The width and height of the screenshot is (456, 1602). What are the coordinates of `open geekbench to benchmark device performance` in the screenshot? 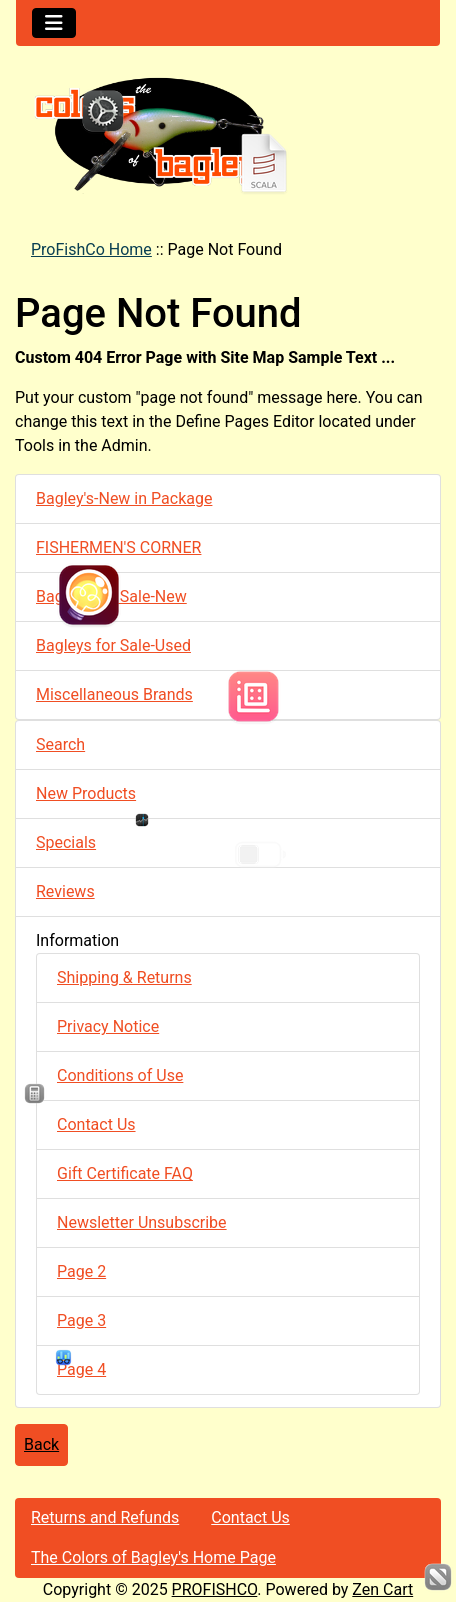 It's located at (63, 1357).